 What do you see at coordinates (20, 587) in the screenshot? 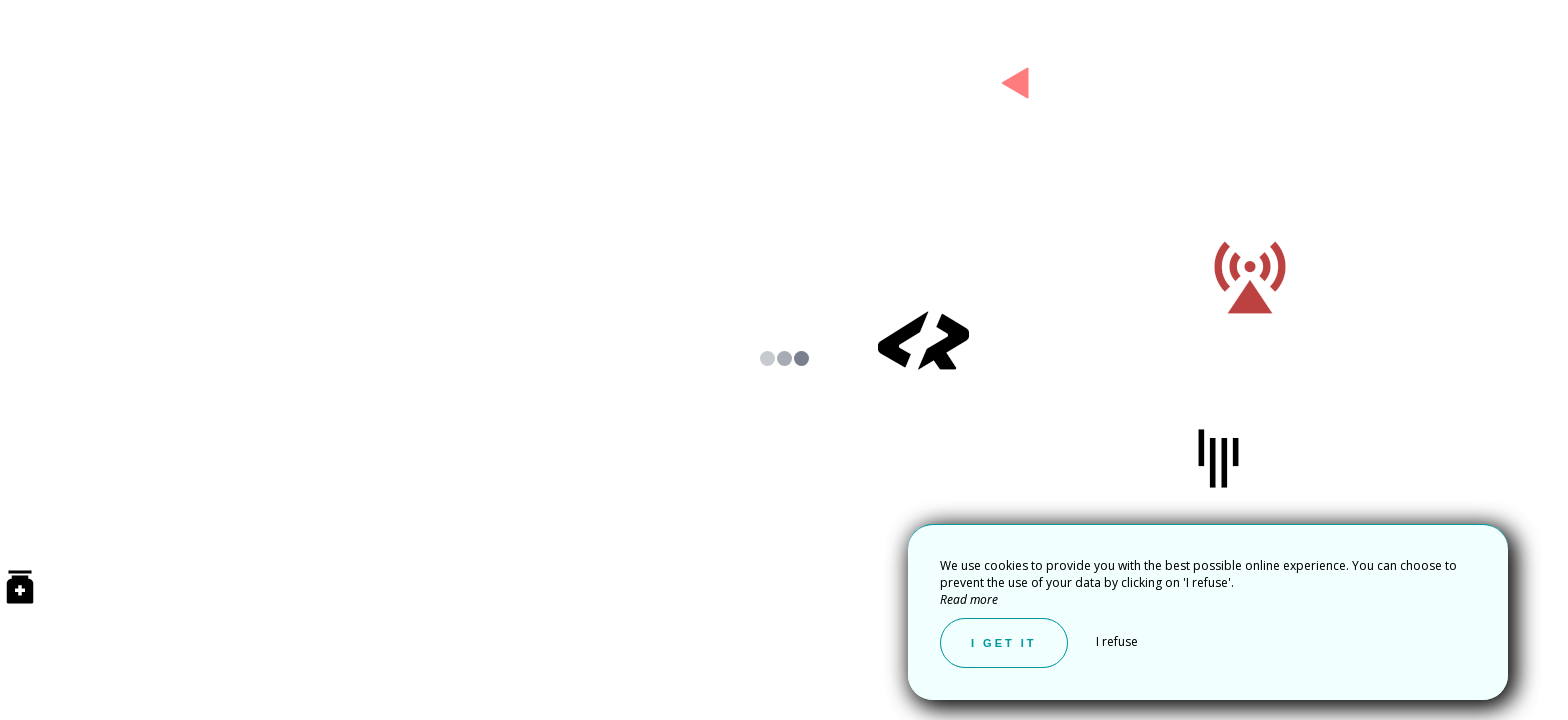
I see `view medication information` at bounding box center [20, 587].